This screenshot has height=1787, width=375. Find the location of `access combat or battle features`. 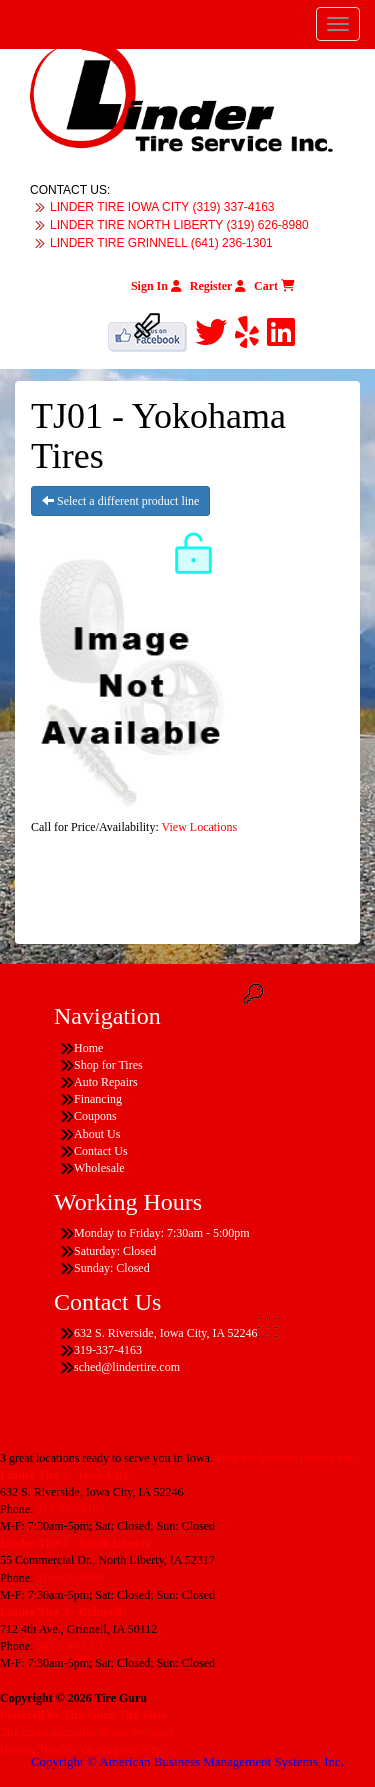

access combat or battle features is located at coordinates (147, 325).